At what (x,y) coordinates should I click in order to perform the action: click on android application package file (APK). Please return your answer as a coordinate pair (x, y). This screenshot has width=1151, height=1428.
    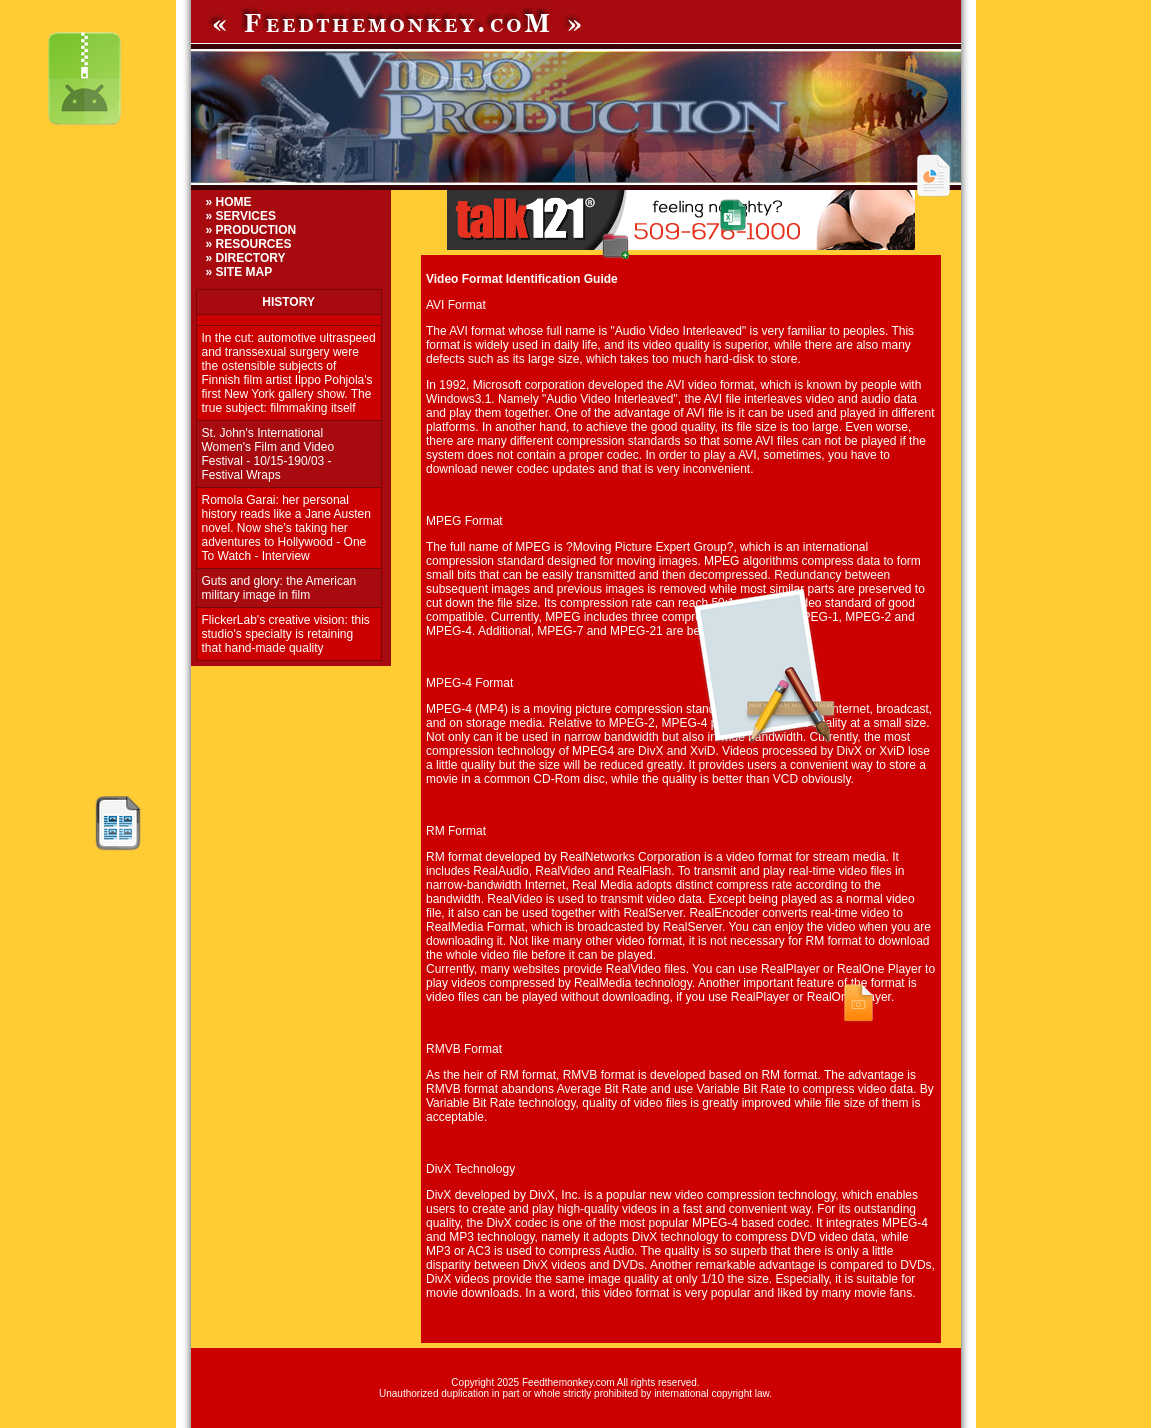
    Looking at the image, I should click on (84, 78).